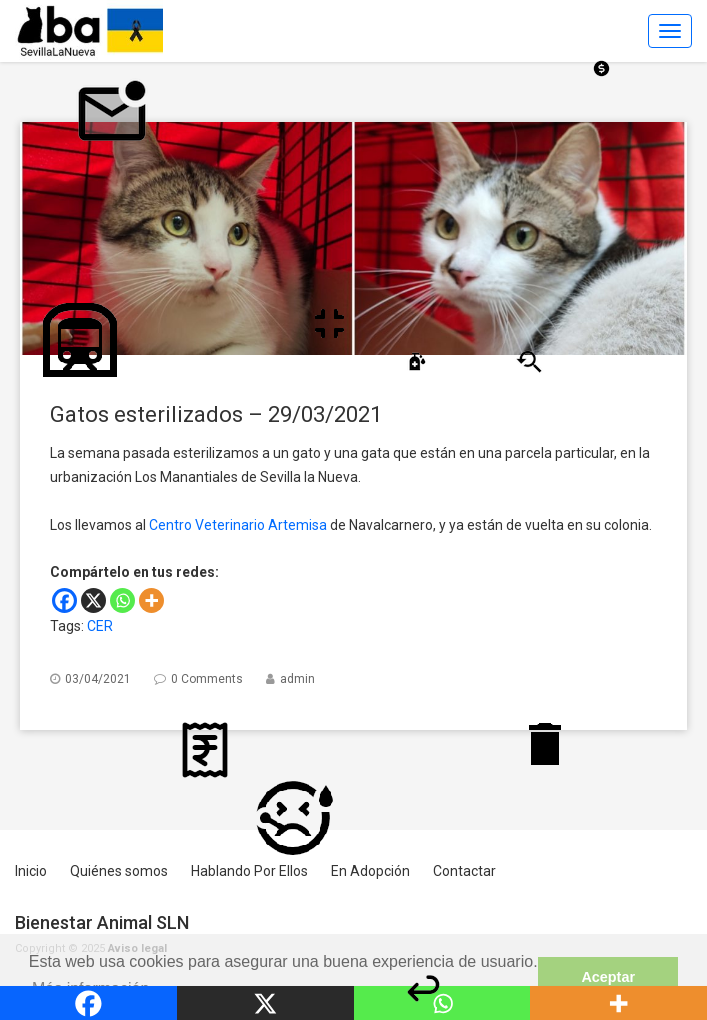 The image size is (707, 1020). Describe the element at coordinates (422, 986) in the screenshot. I see `go back to the previous screen` at that location.